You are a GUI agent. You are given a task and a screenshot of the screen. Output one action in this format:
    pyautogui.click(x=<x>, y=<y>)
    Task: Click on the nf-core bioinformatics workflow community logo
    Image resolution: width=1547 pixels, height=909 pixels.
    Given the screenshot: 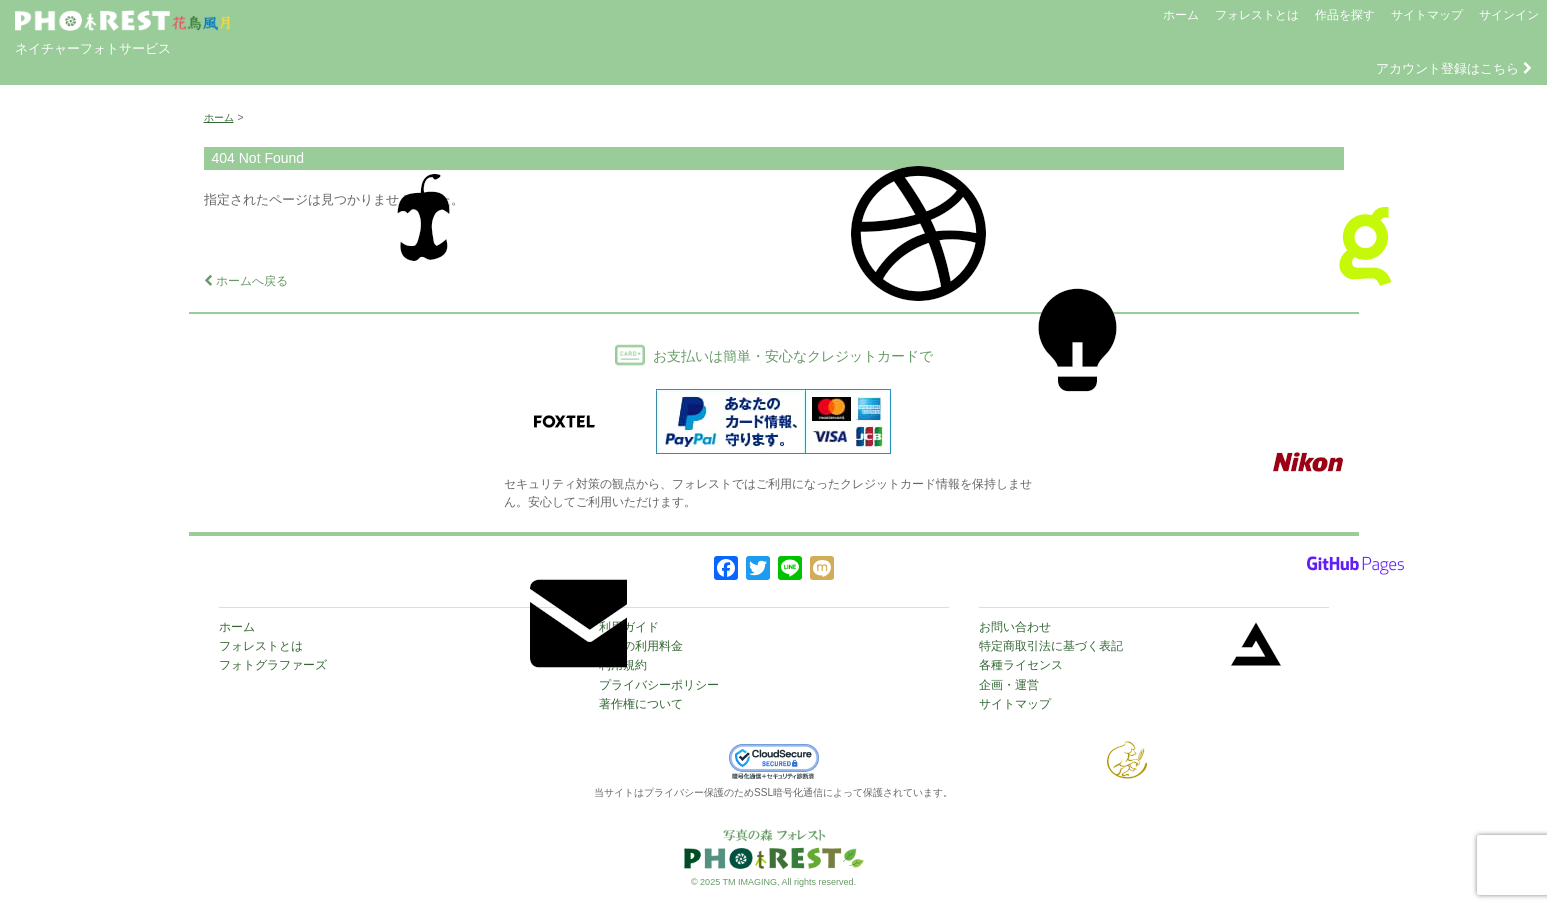 What is the action you would take?
    pyautogui.click(x=423, y=217)
    